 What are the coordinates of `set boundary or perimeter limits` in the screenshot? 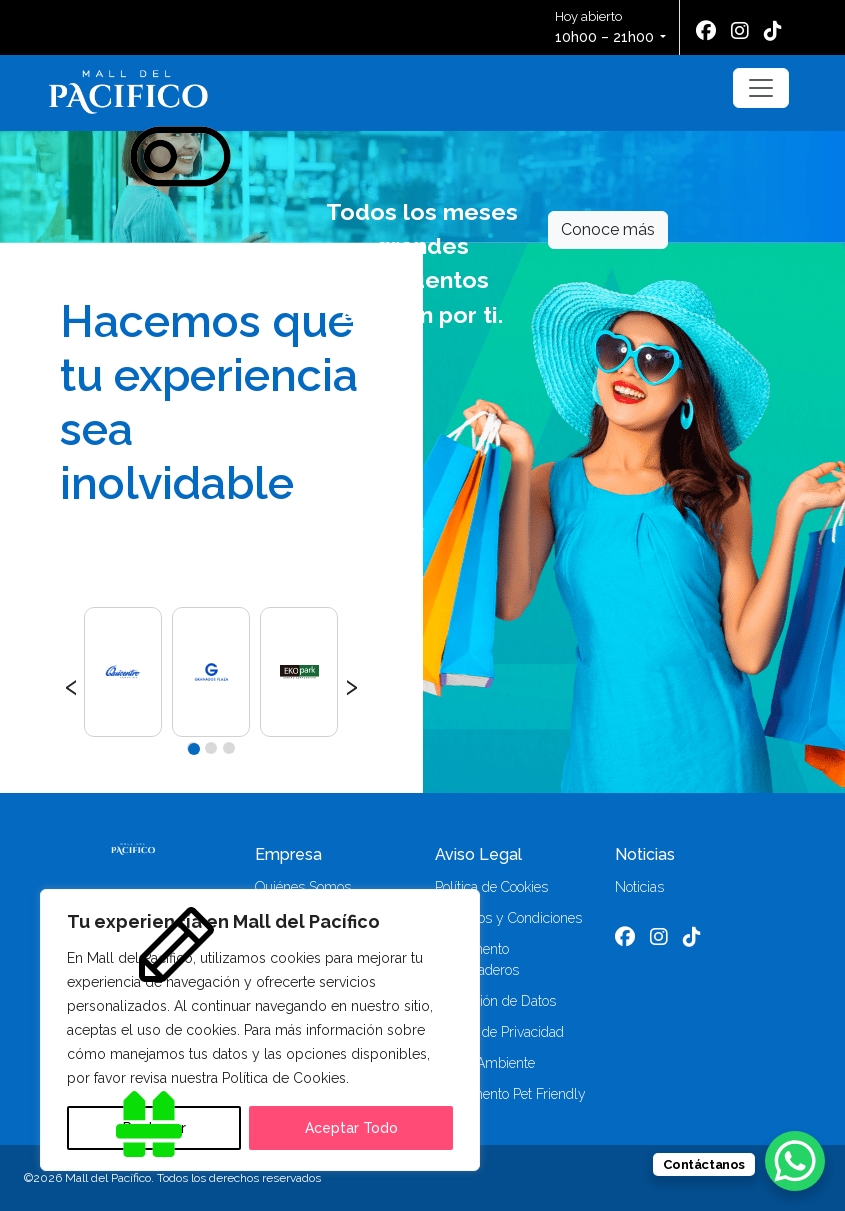 It's located at (149, 1124).